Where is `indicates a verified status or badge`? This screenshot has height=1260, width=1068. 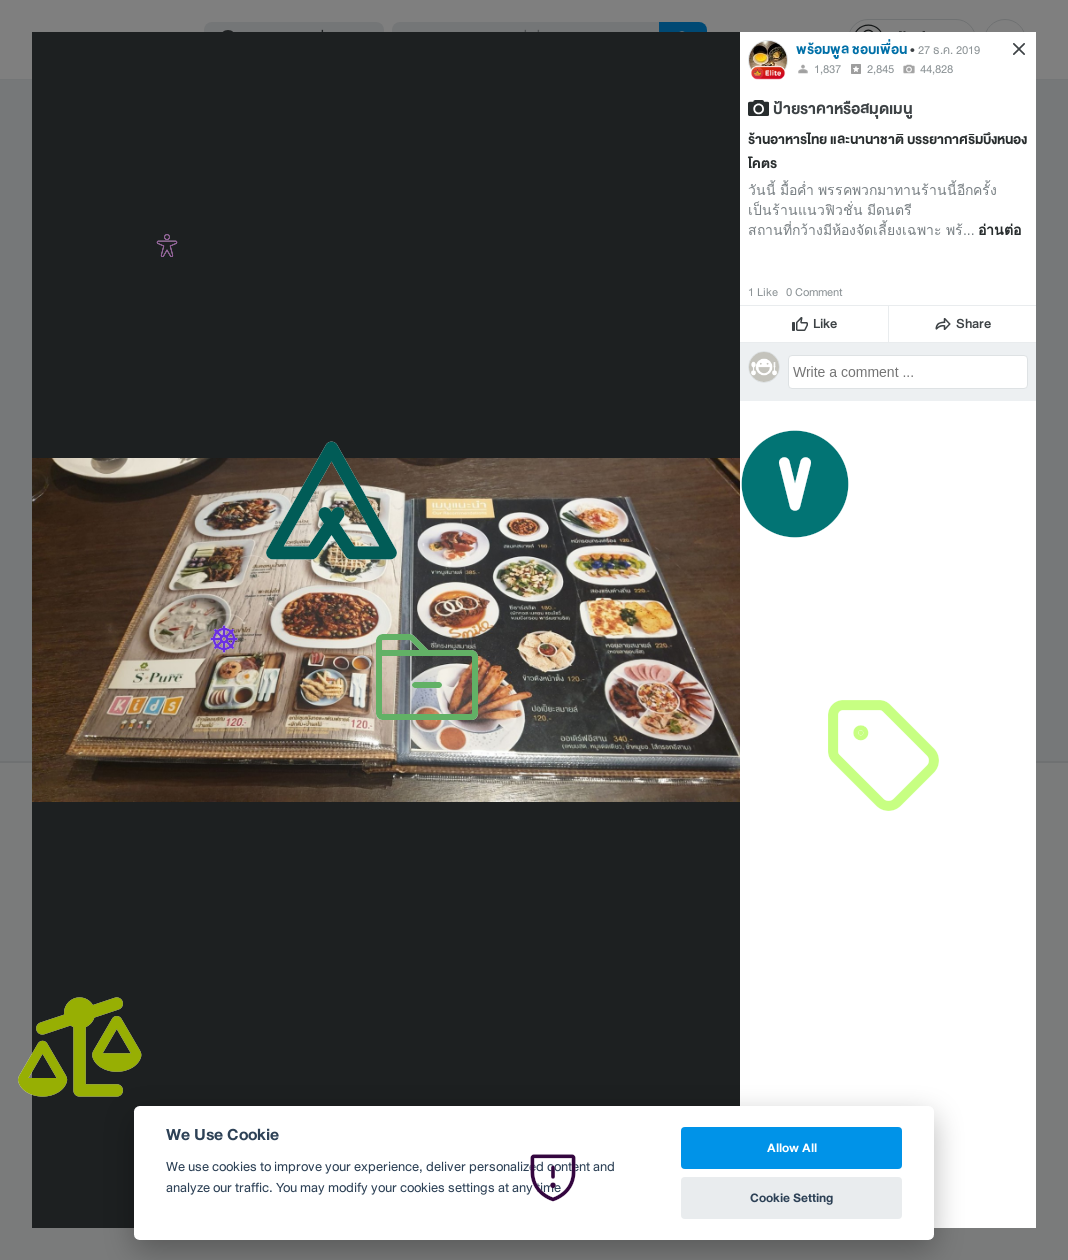 indicates a verified status or badge is located at coordinates (795, 484).